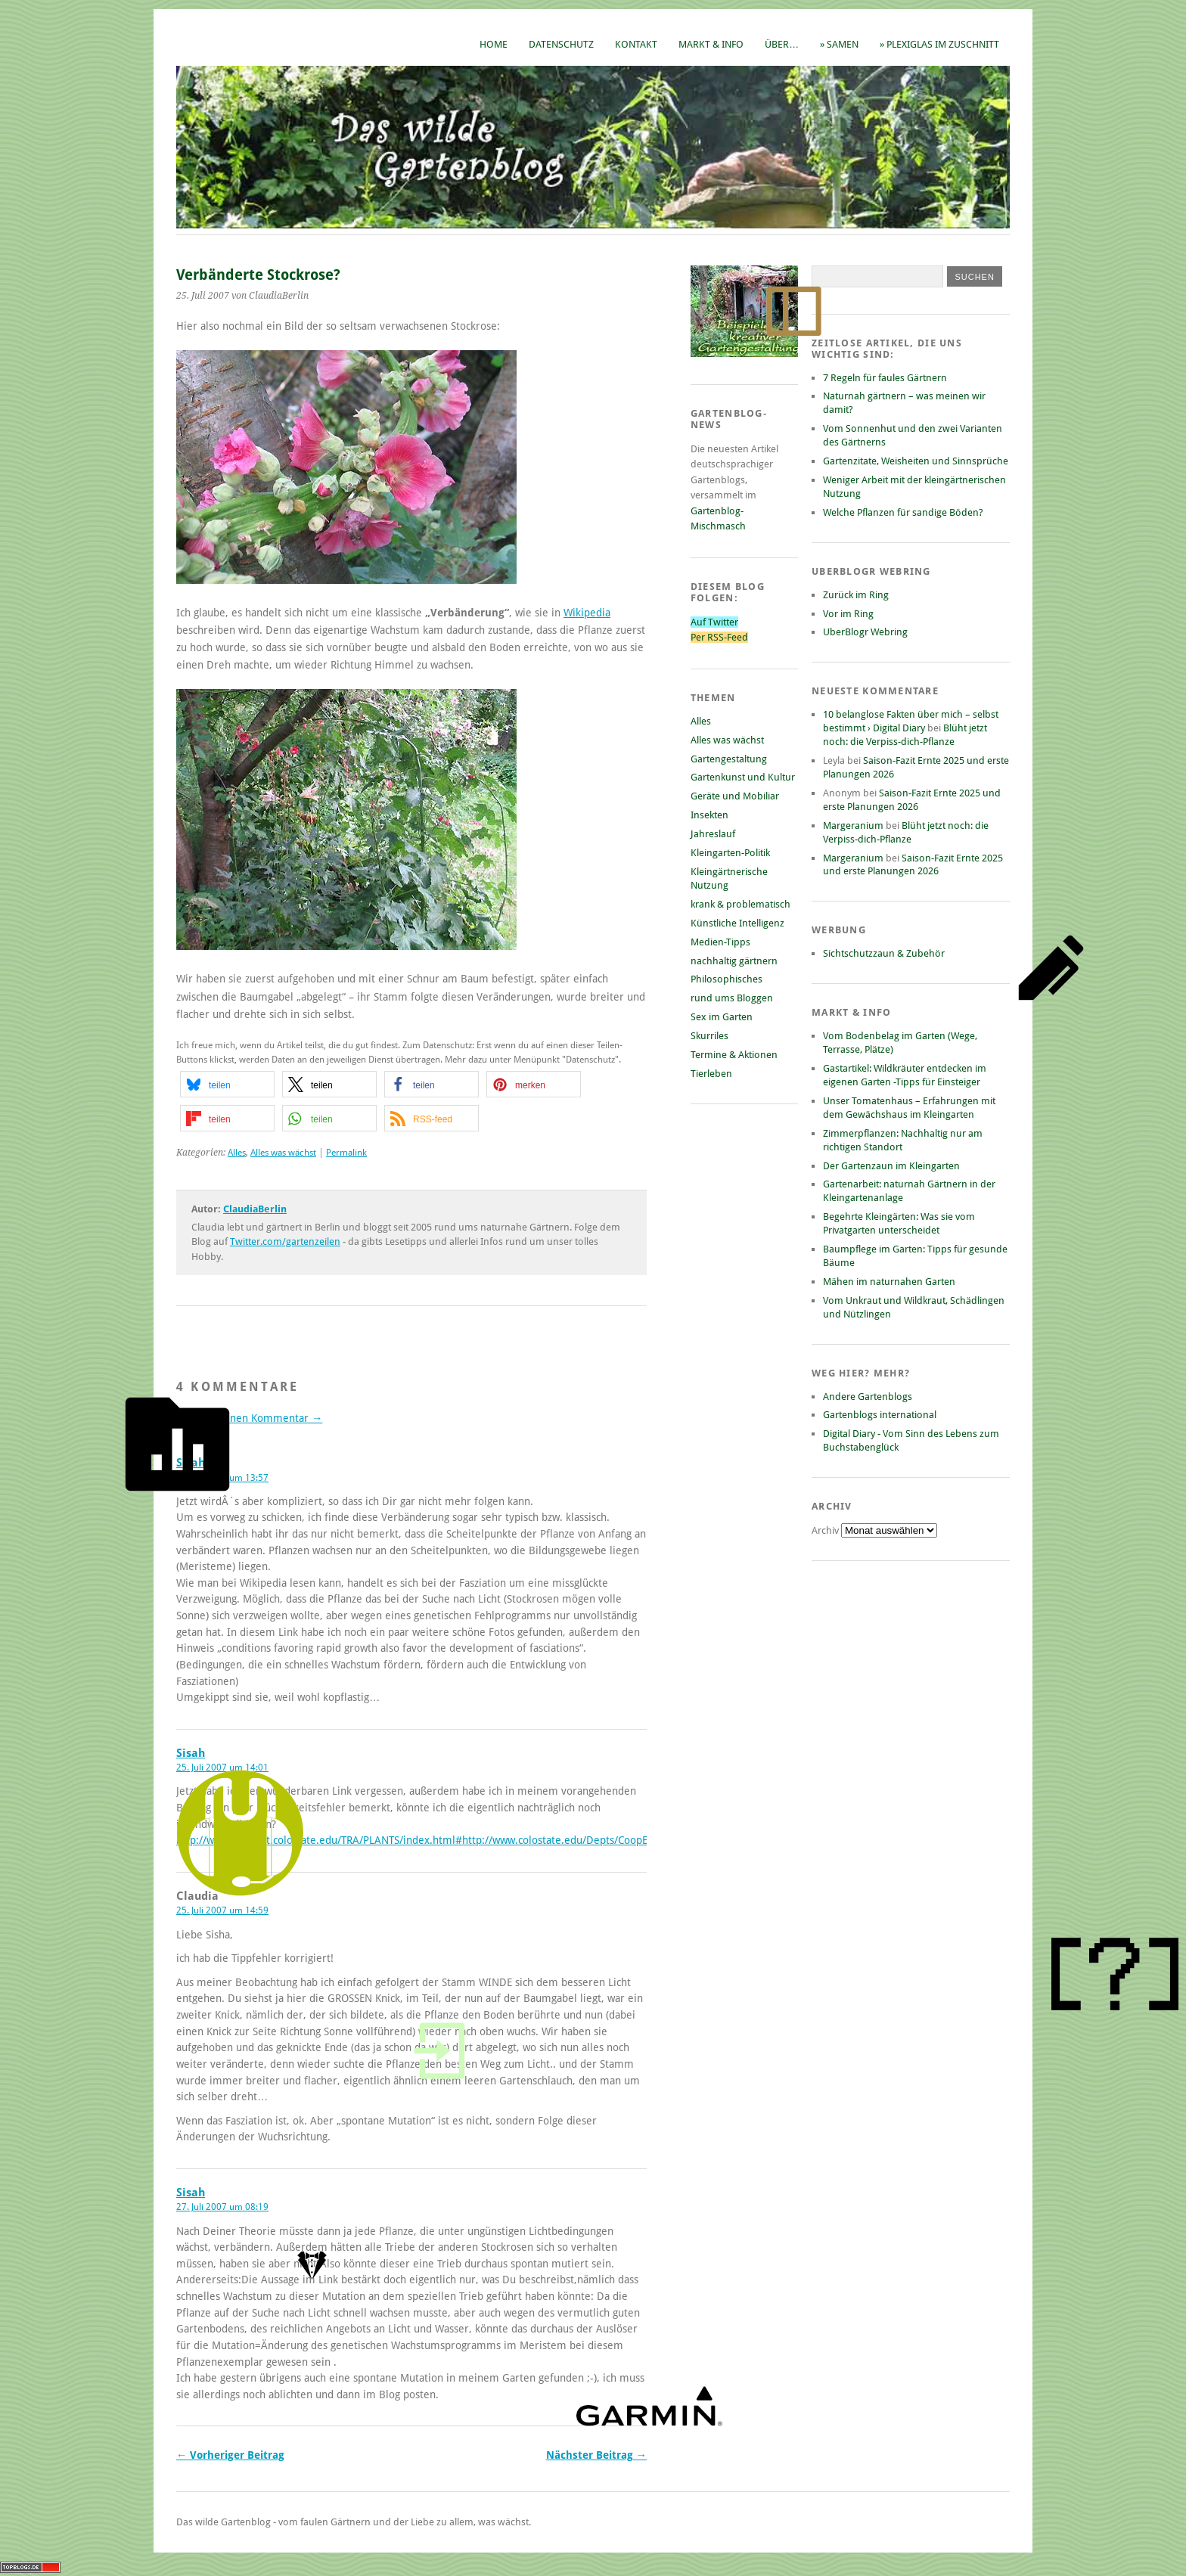 This screenshot has width=1186, height=2576. I want to click on open analytics or reports folder, so click(177, 1444).